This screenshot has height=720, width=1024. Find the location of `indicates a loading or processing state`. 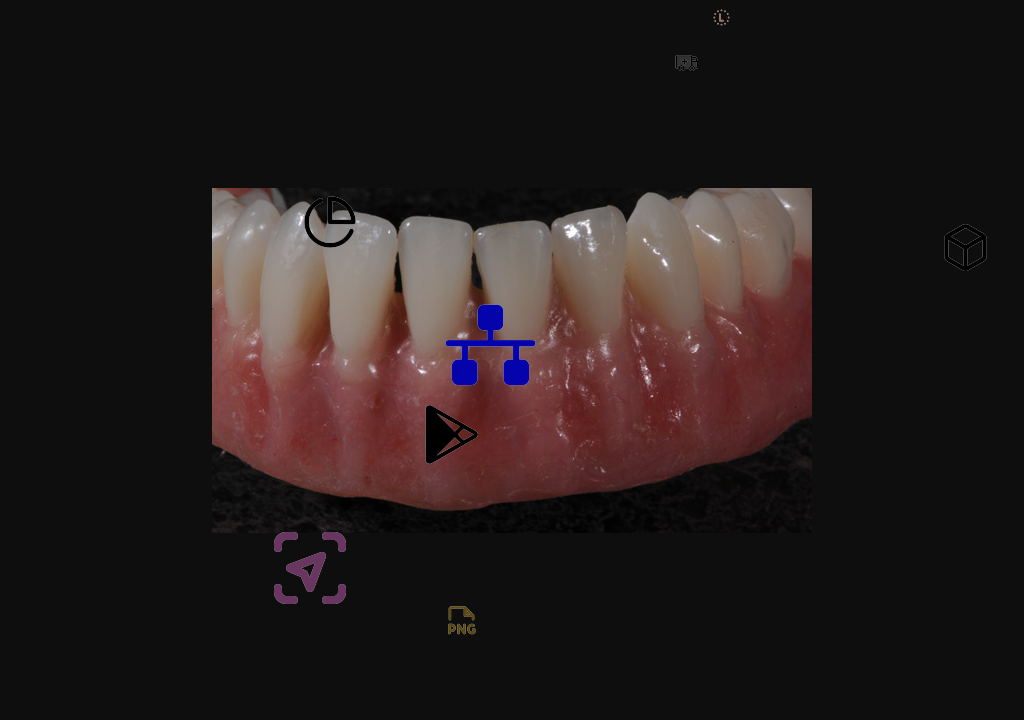

indicates a loading or processing state is located at coordinates (721, 17).